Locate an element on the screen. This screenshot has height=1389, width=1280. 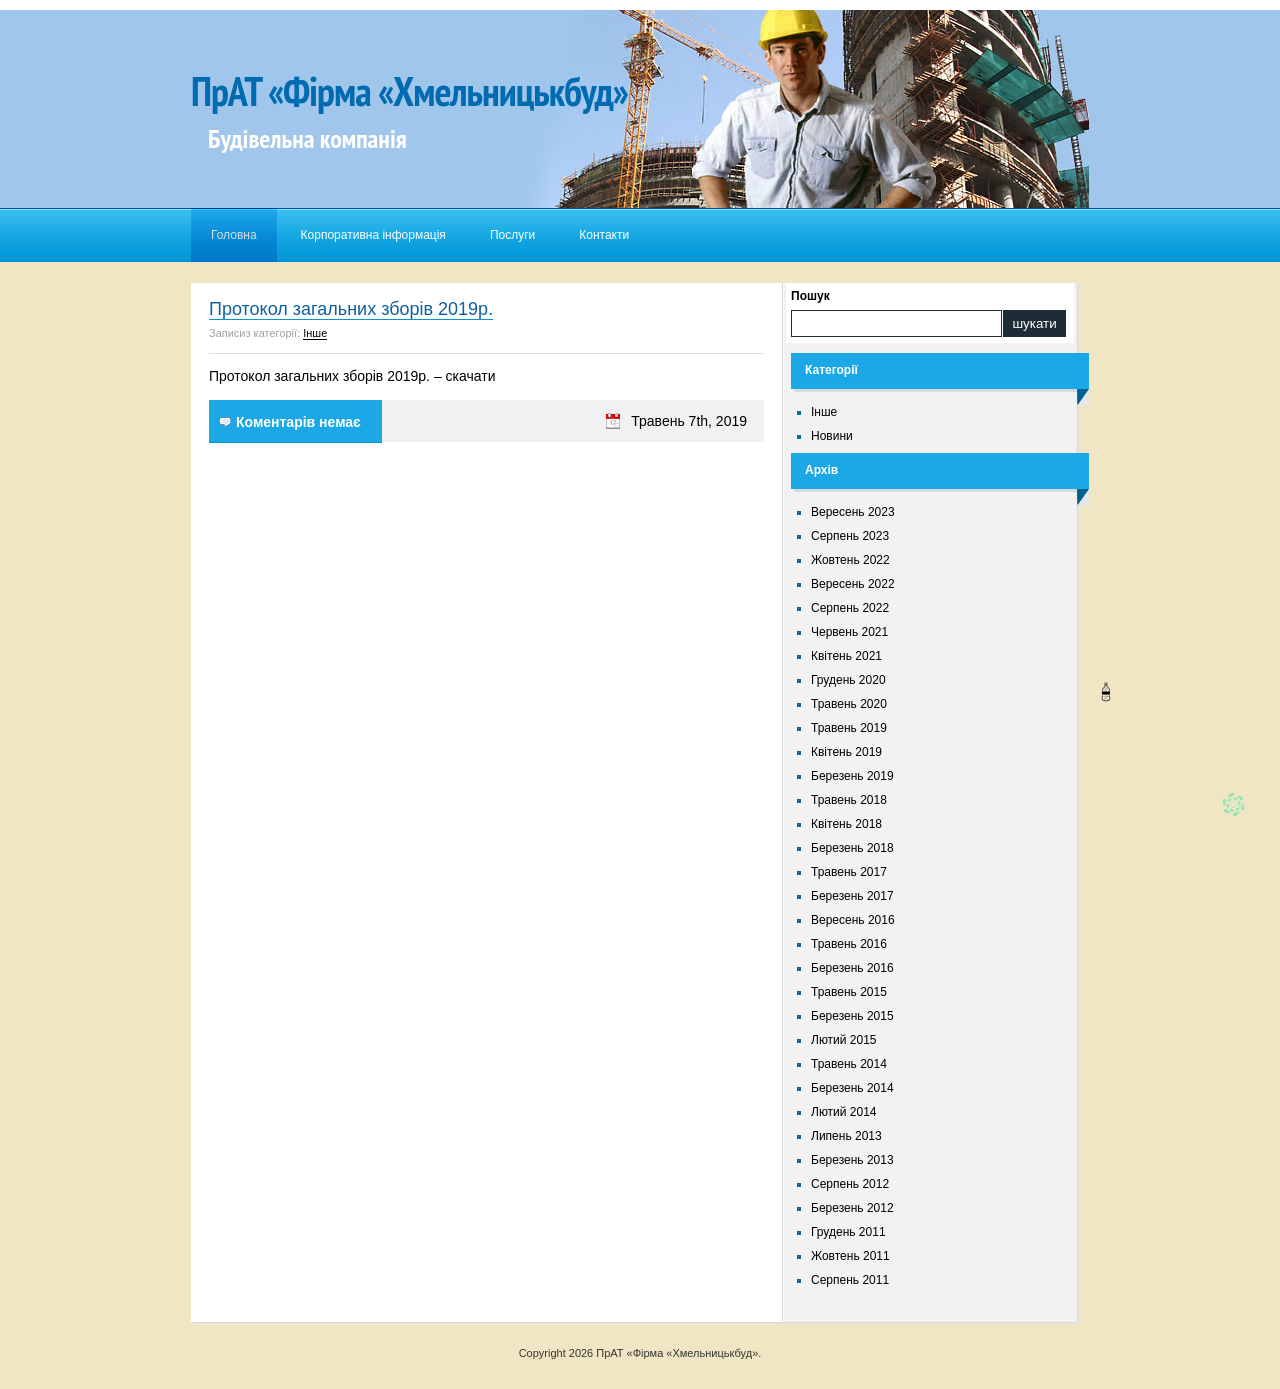
select a beverage or drink item is located at coordinates (1106, 692).